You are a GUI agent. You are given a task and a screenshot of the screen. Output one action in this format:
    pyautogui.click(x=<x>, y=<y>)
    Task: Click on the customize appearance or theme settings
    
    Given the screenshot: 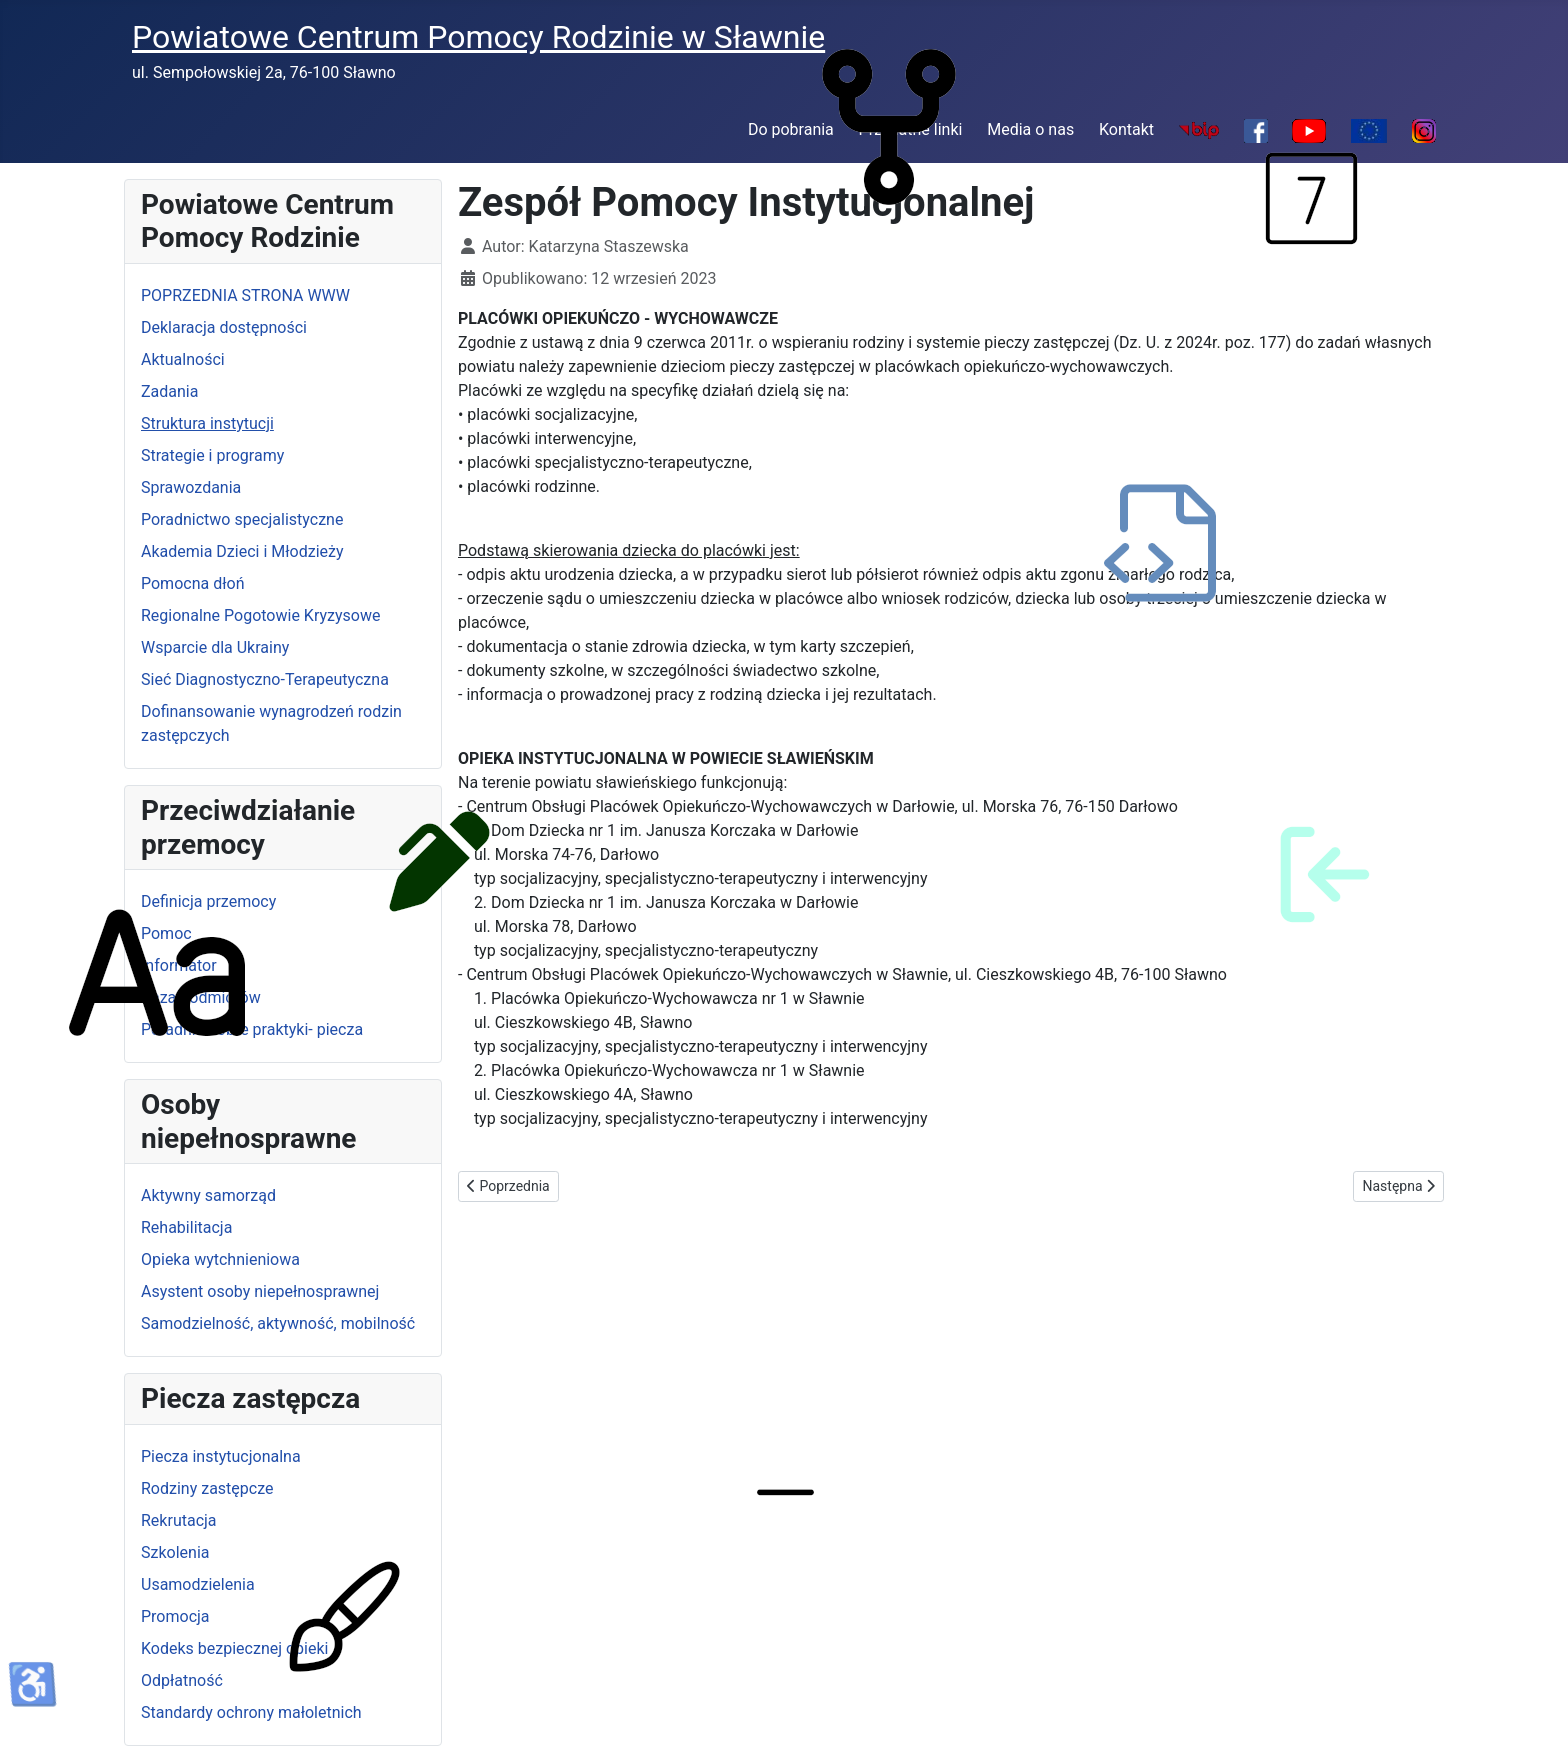 What is the action you would take?
    pyautogui.click(x=344, y=1616)
    